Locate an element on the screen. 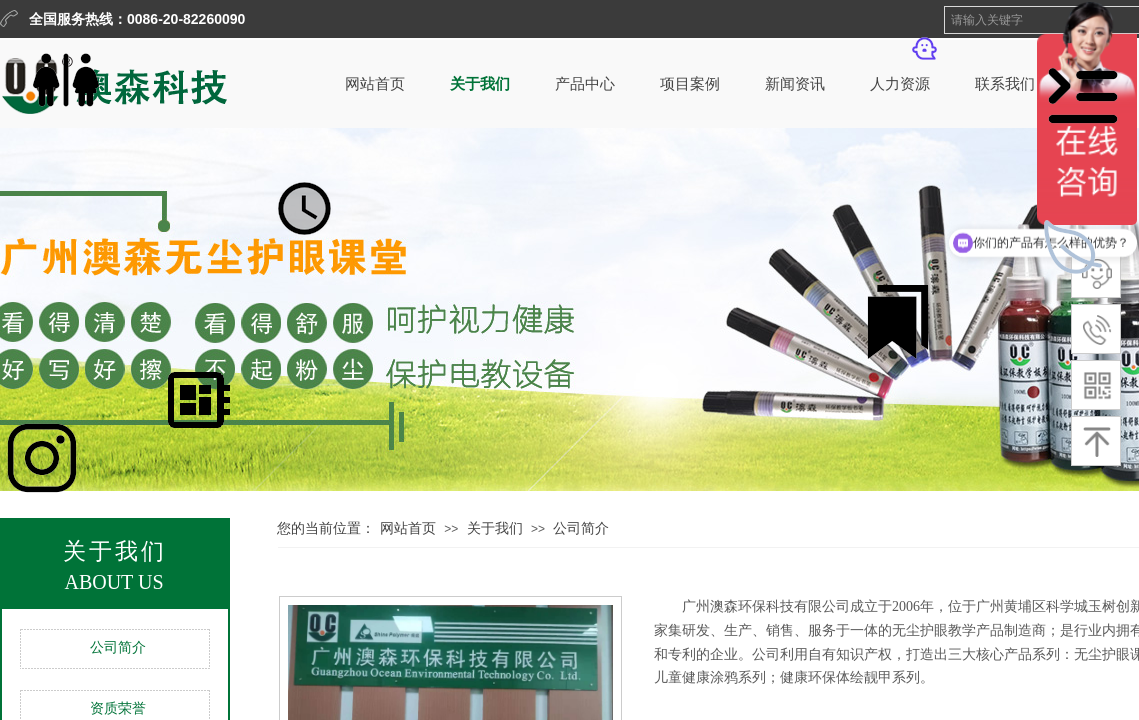 This screenshot has height=720, width=1139. enable ghost mode or incognito browsing is located at coordinates (924, 48).